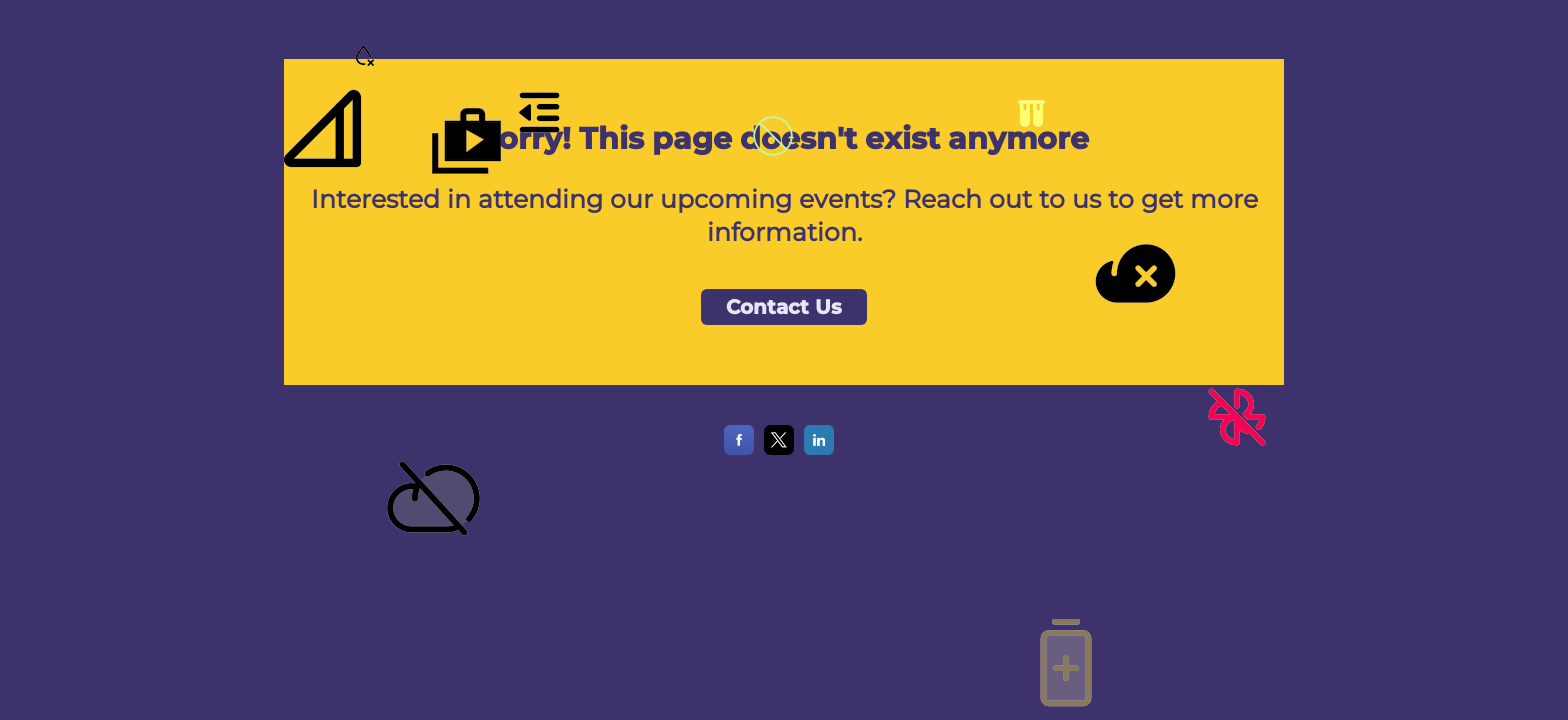 The height and width of the screenshot is (720, 1568). Describe the element at coordinates (539, 112) in the screenshot. I see `decrease text indentation` at that location.